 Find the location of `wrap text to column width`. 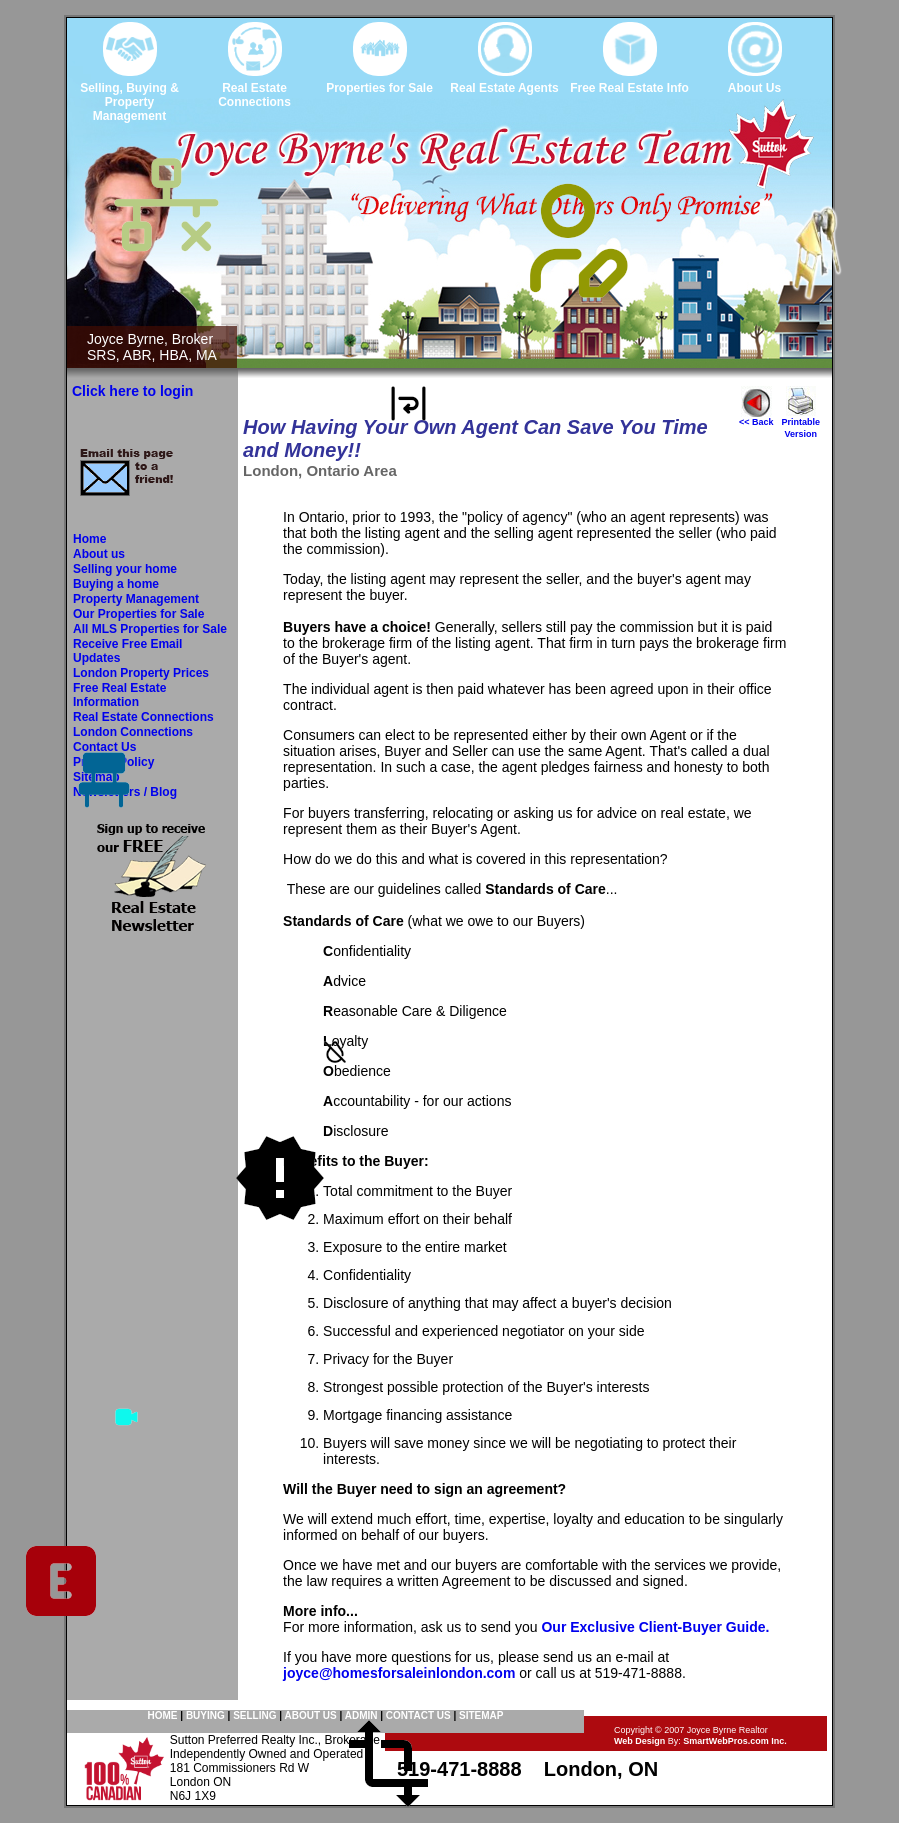

wrap text to column width is located at coordinates (408, 403).